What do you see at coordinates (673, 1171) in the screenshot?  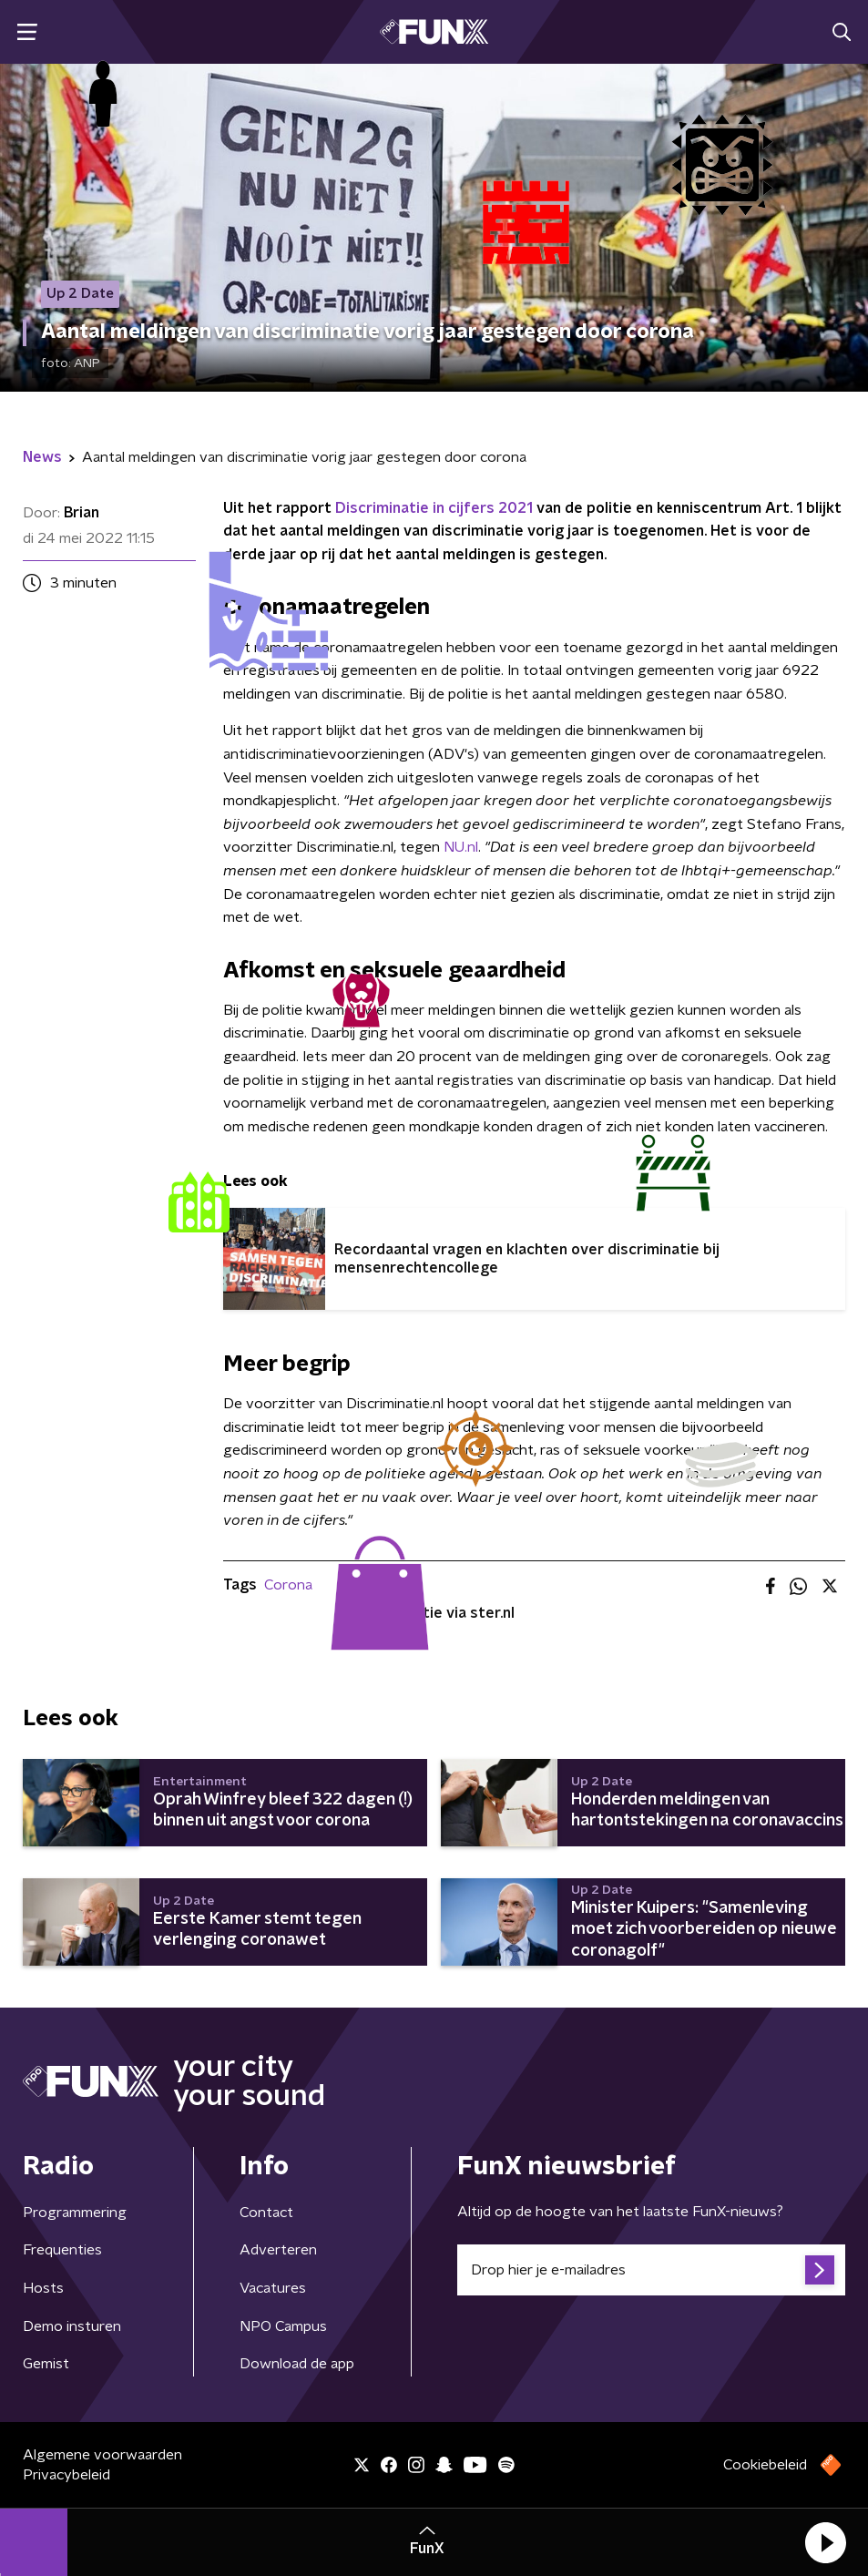 I see `indicates a blocked or restricted area` at bounding box center [673, 1171].